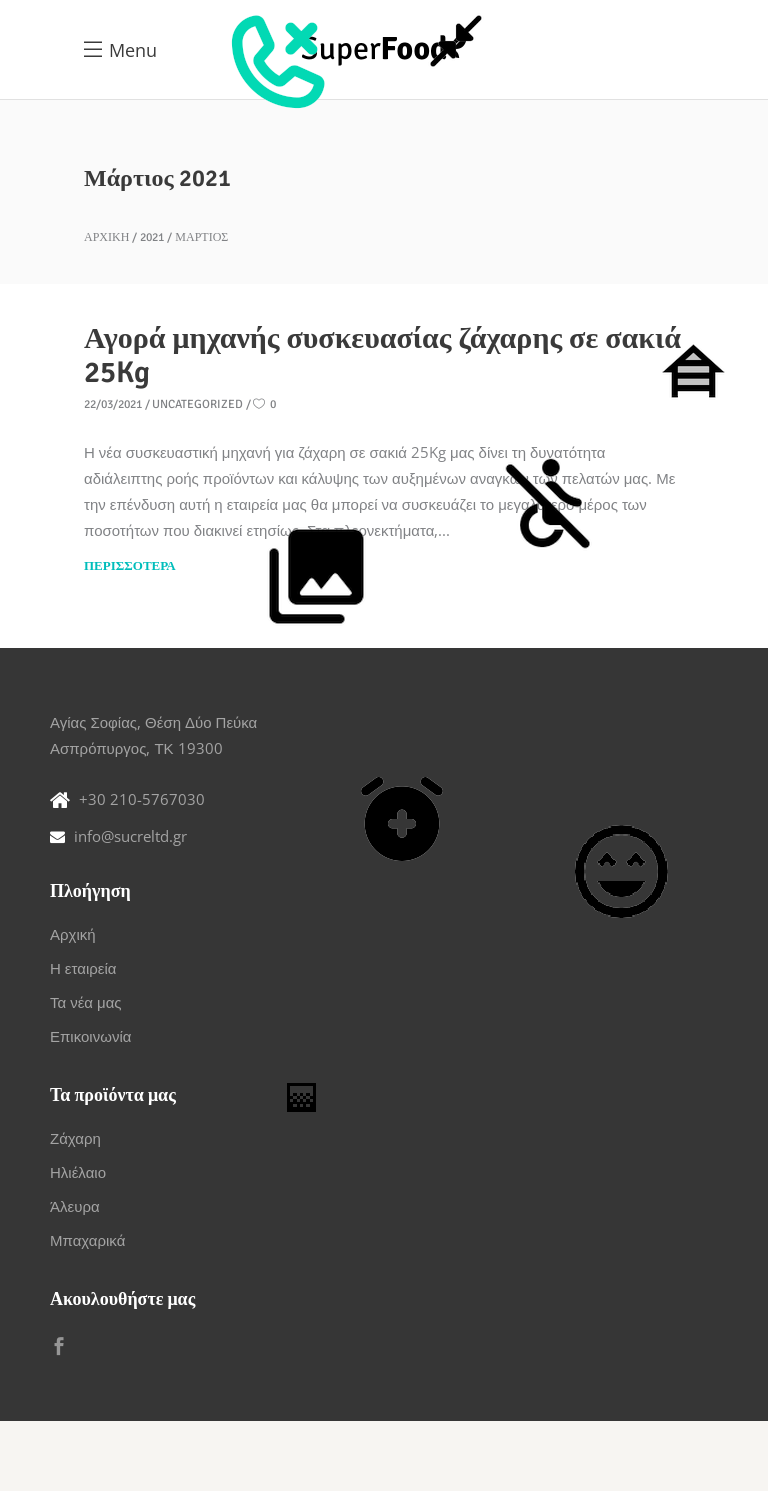 This screenshot has width=768, height=1491. I want to click on apply a gradient effect to an image, so click(301, 1097).